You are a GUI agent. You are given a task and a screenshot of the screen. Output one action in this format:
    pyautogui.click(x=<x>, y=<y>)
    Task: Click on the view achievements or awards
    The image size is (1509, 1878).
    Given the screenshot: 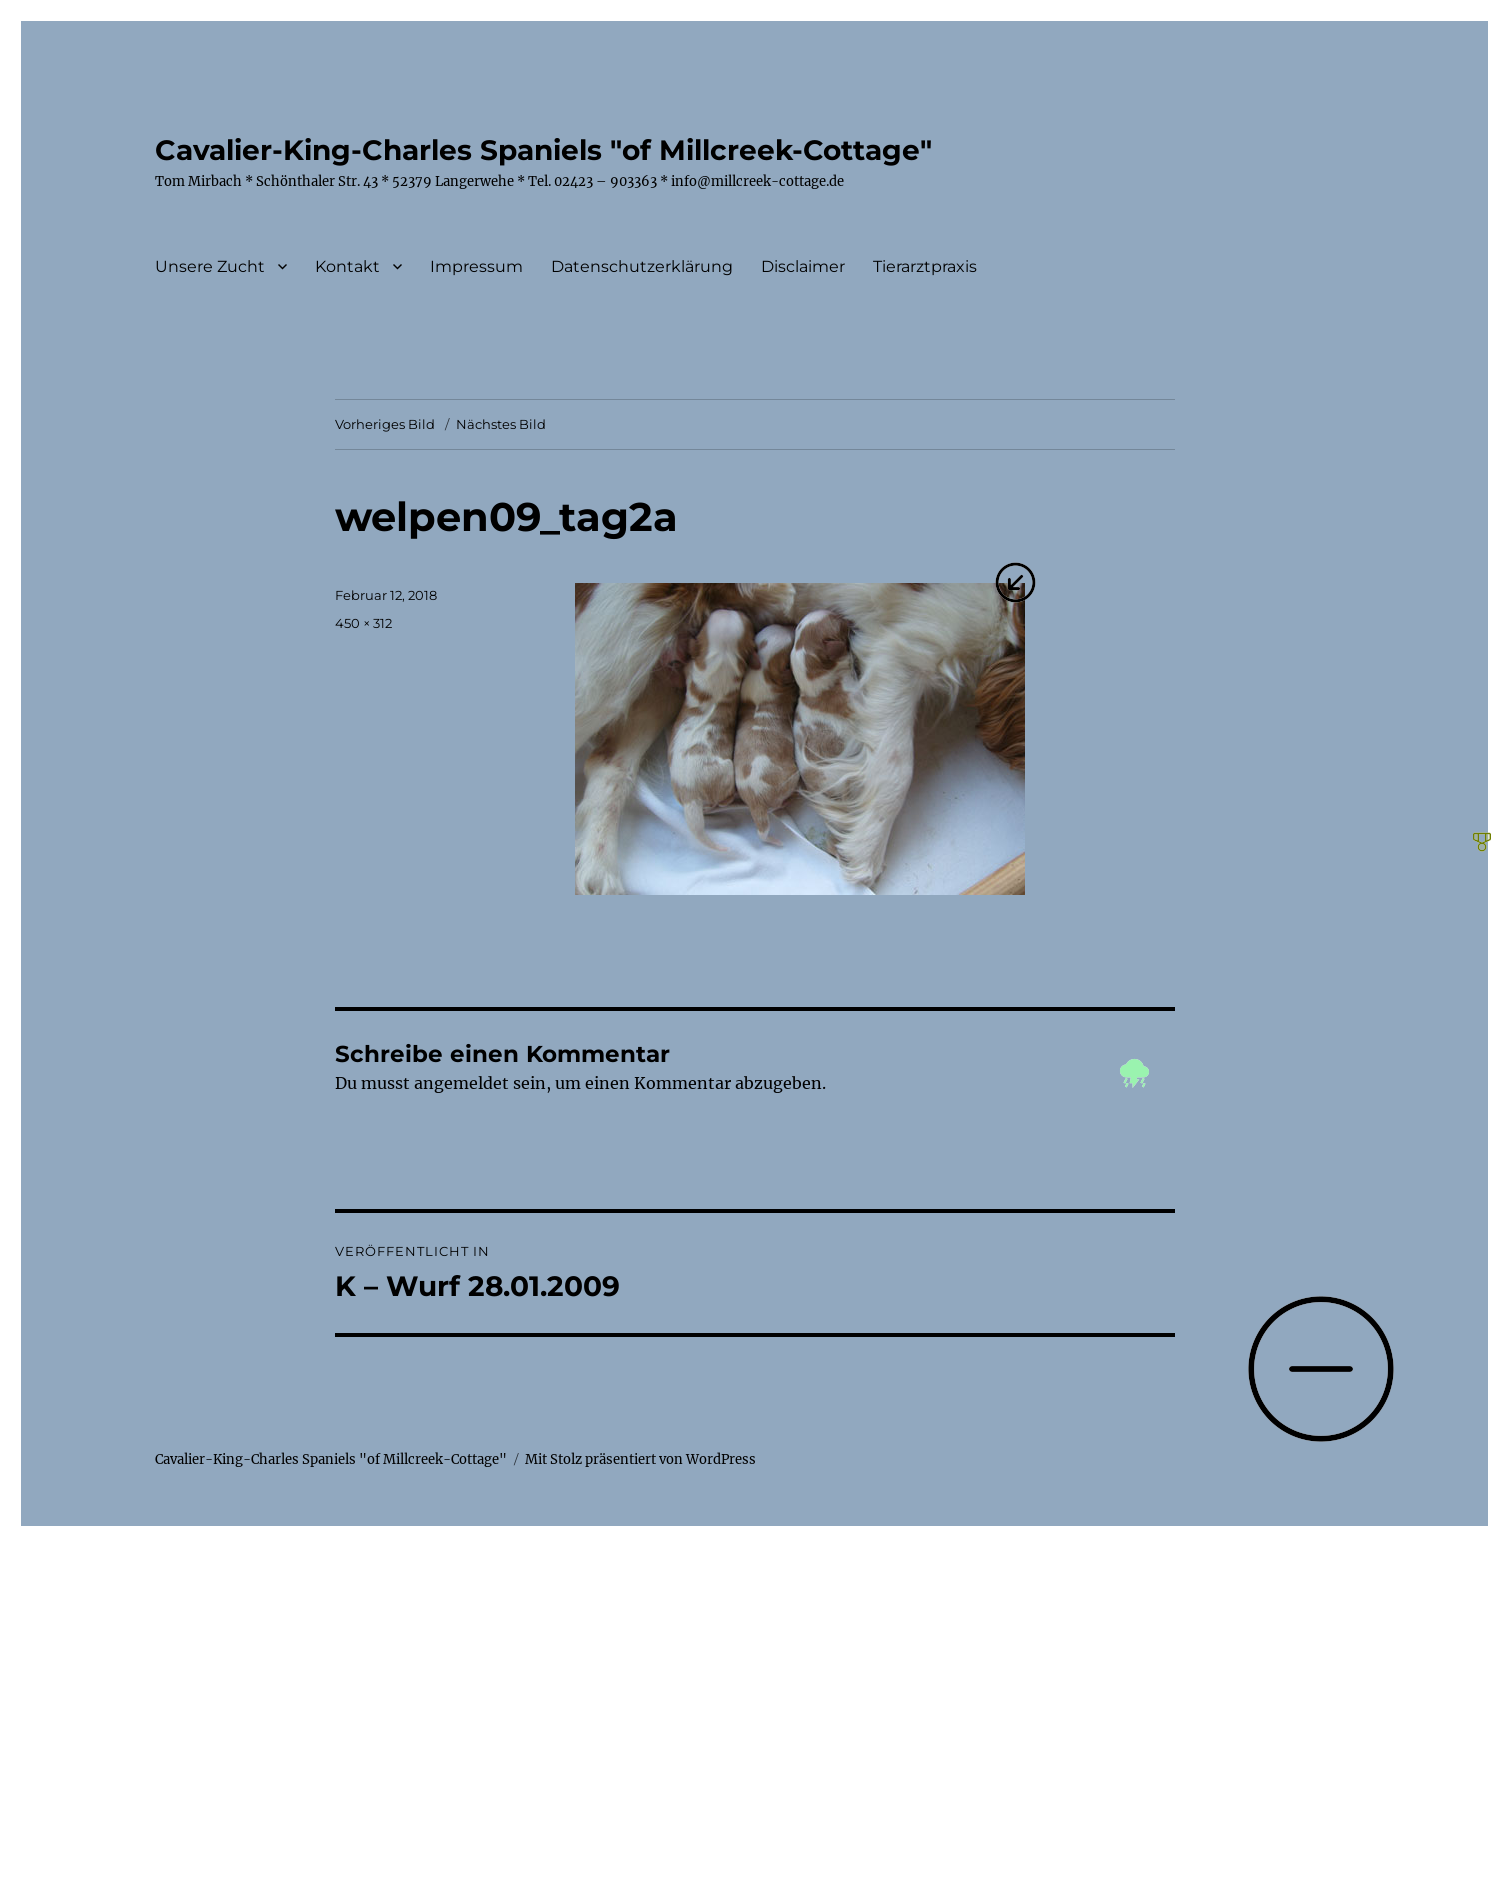 What is the action you would take?
    pyautogui.click(x=1482, y=841)
    